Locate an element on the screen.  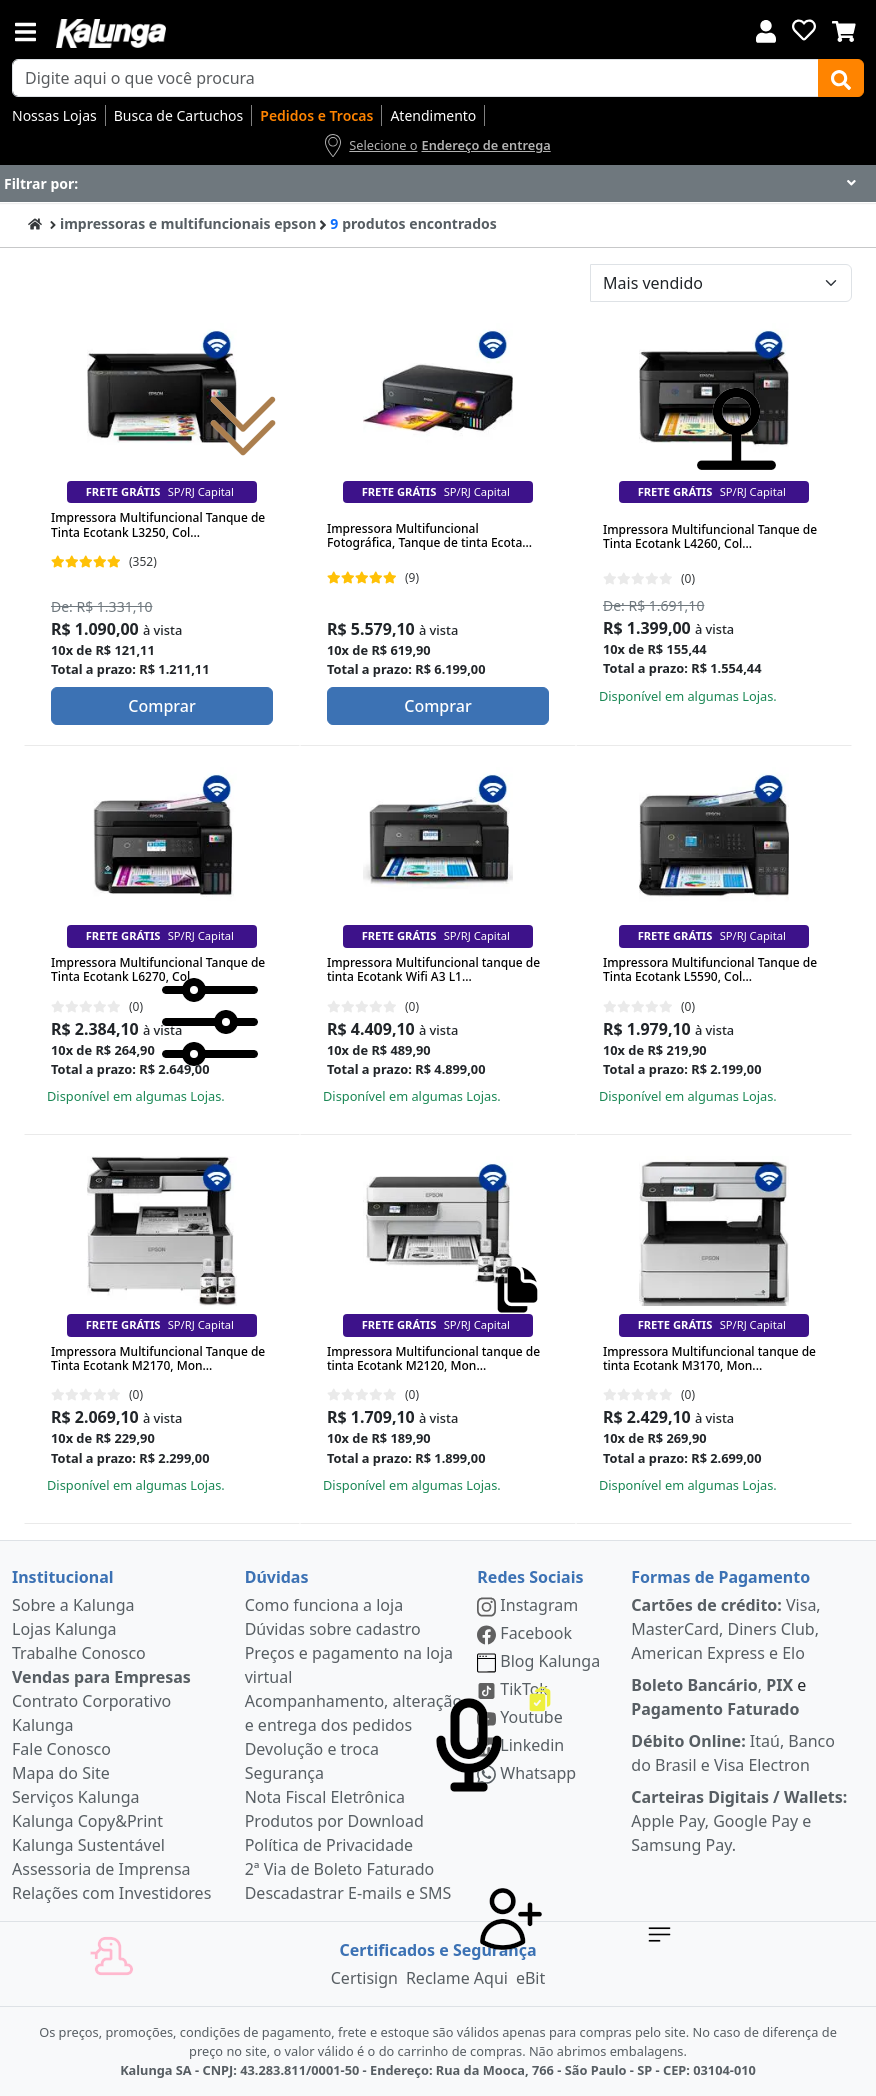
mark task or document as complete is located at coordinates (540, 1699).